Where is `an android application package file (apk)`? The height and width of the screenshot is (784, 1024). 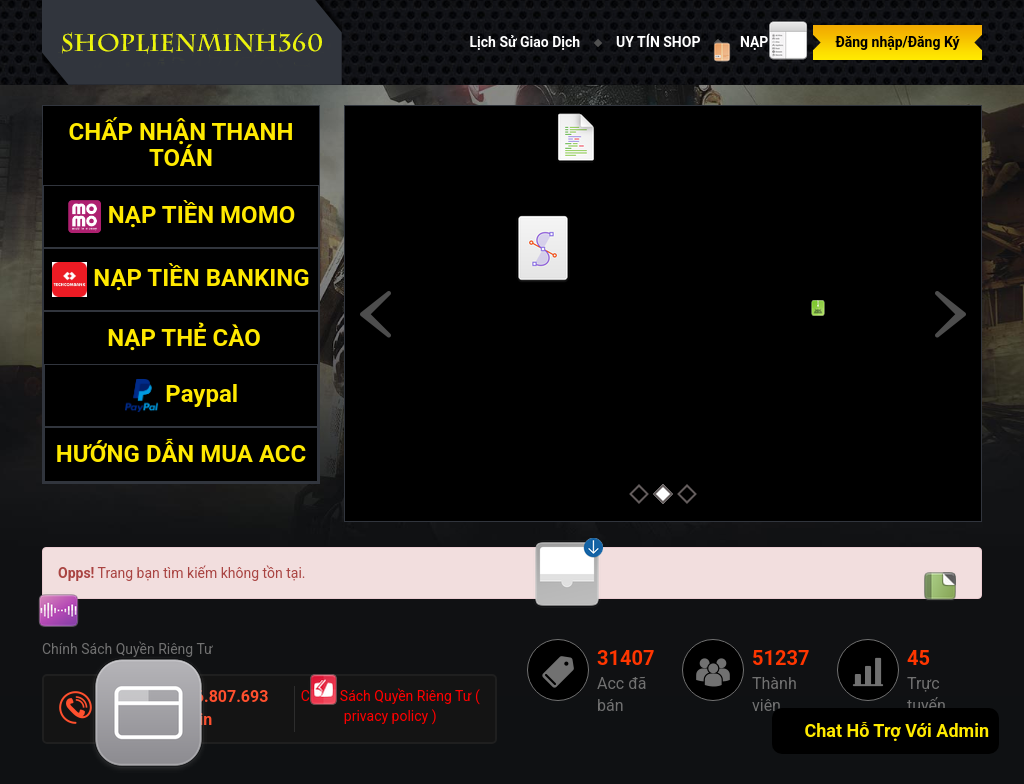
an android application package file (apk) is located at coordinates (818, 308).